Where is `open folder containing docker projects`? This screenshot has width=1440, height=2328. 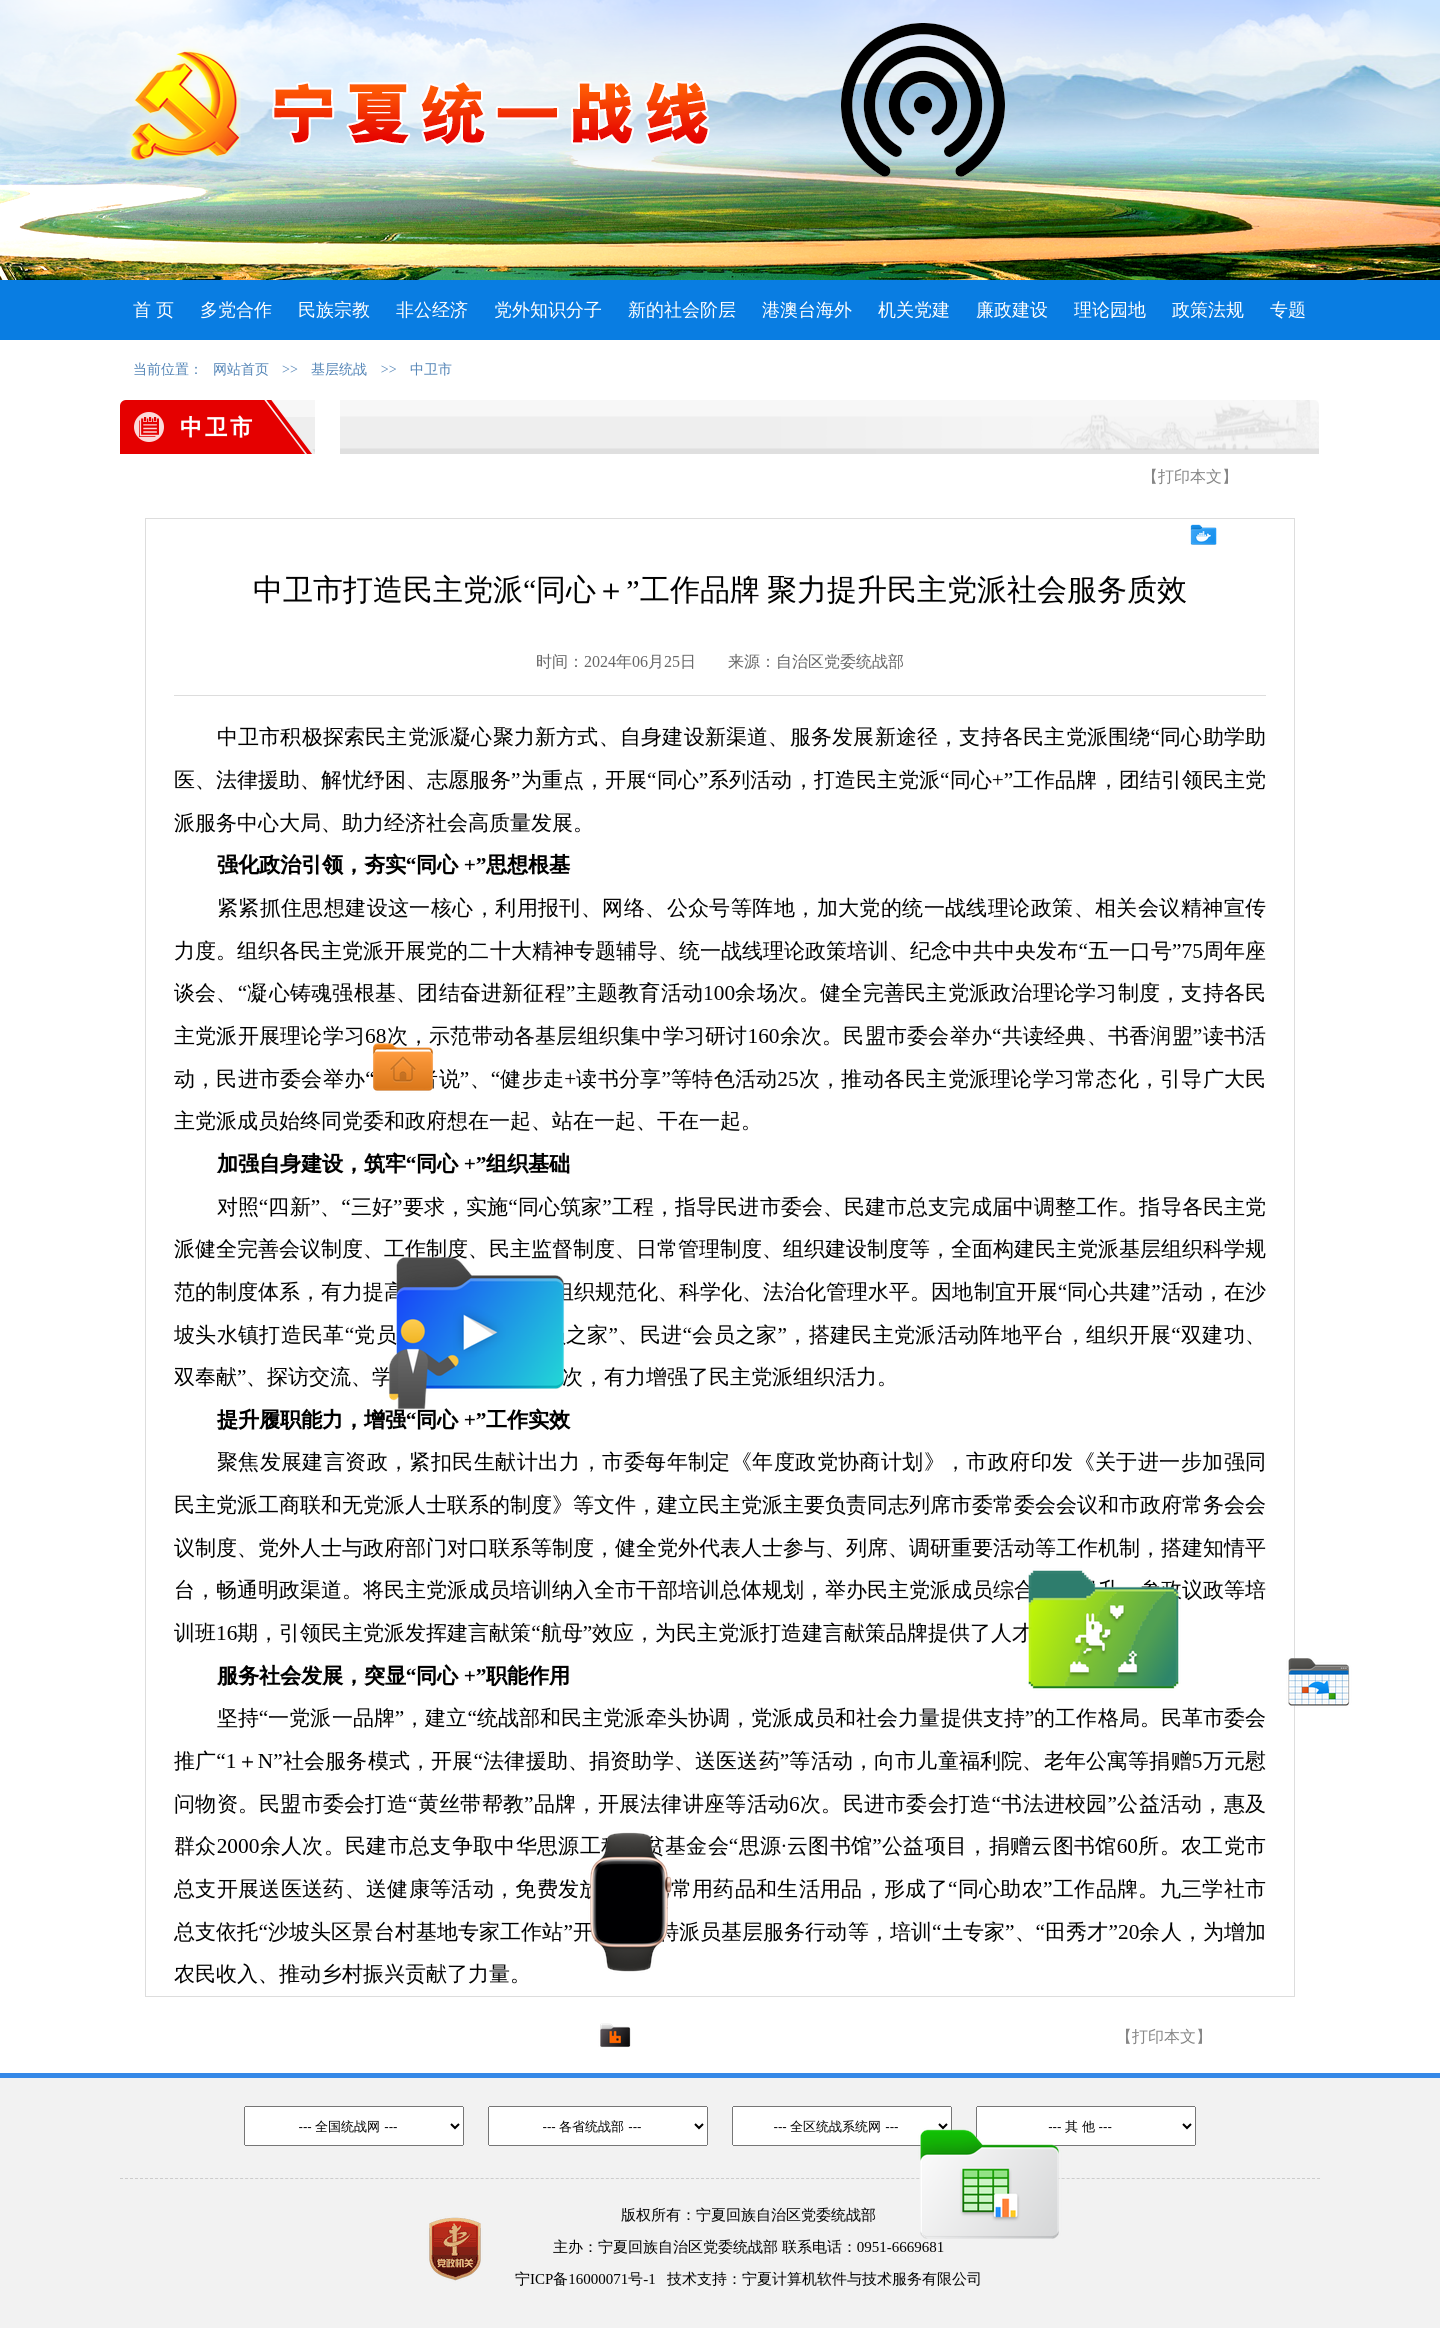
open folder containing docker projects is located at coordinates (1203, 535).